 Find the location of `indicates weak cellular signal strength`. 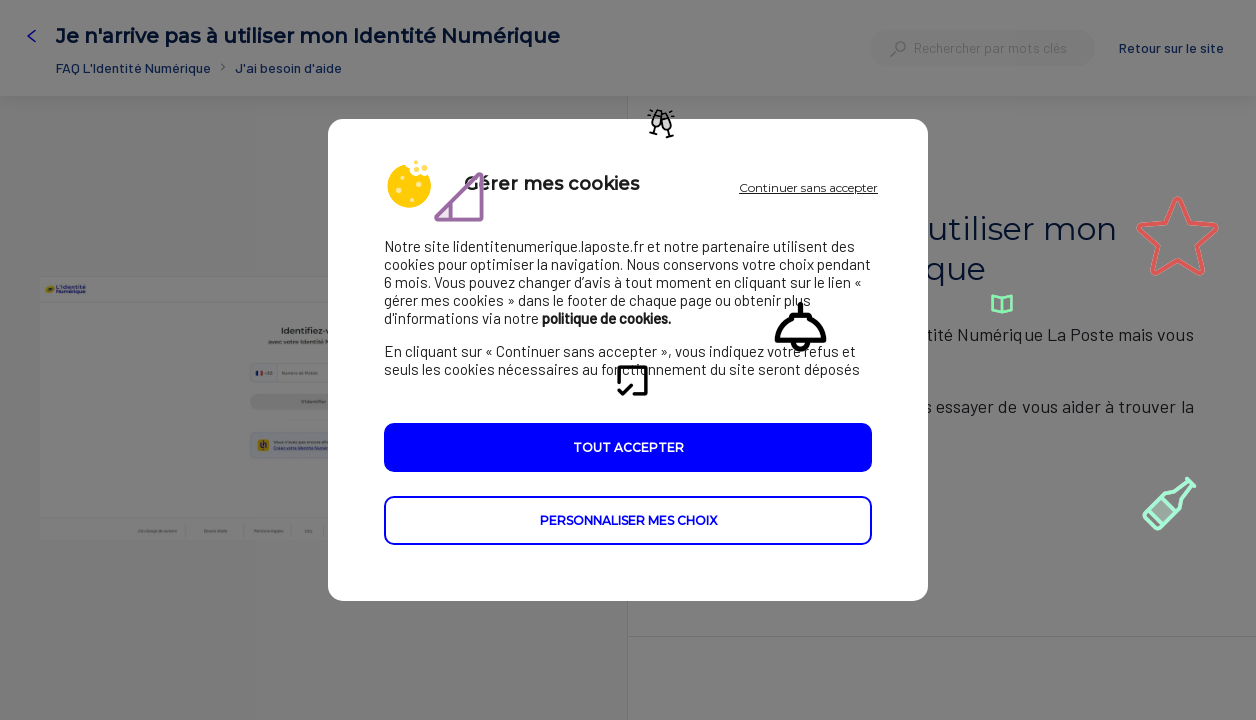

indicates weak cellular signal strength is located at coordinates (463, 199).